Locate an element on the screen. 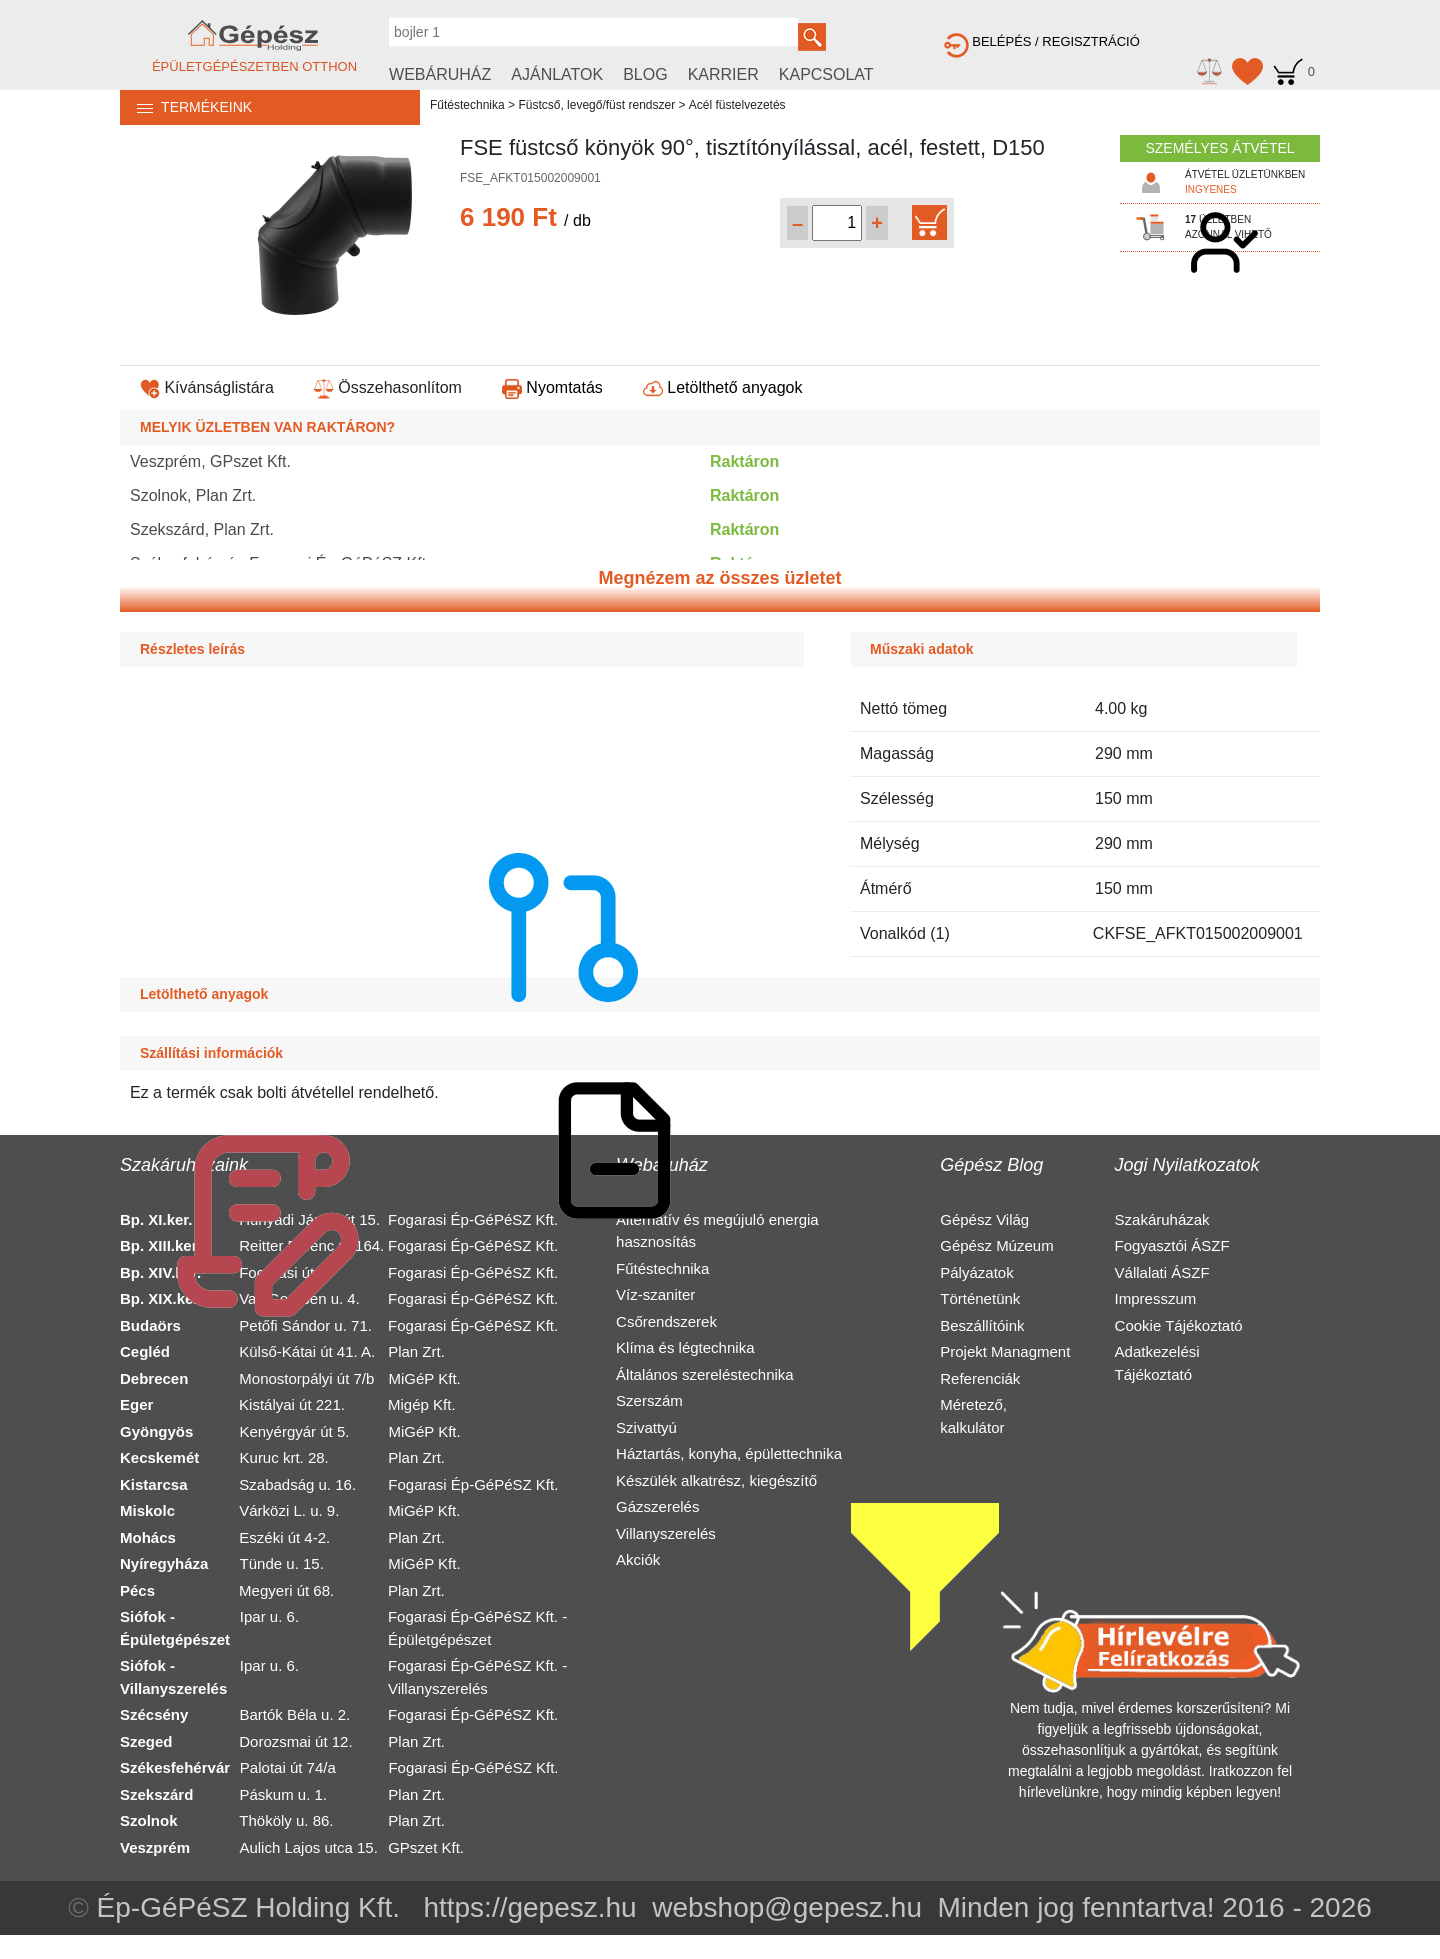  remove a file or document is located at coordinates (614, 1150).